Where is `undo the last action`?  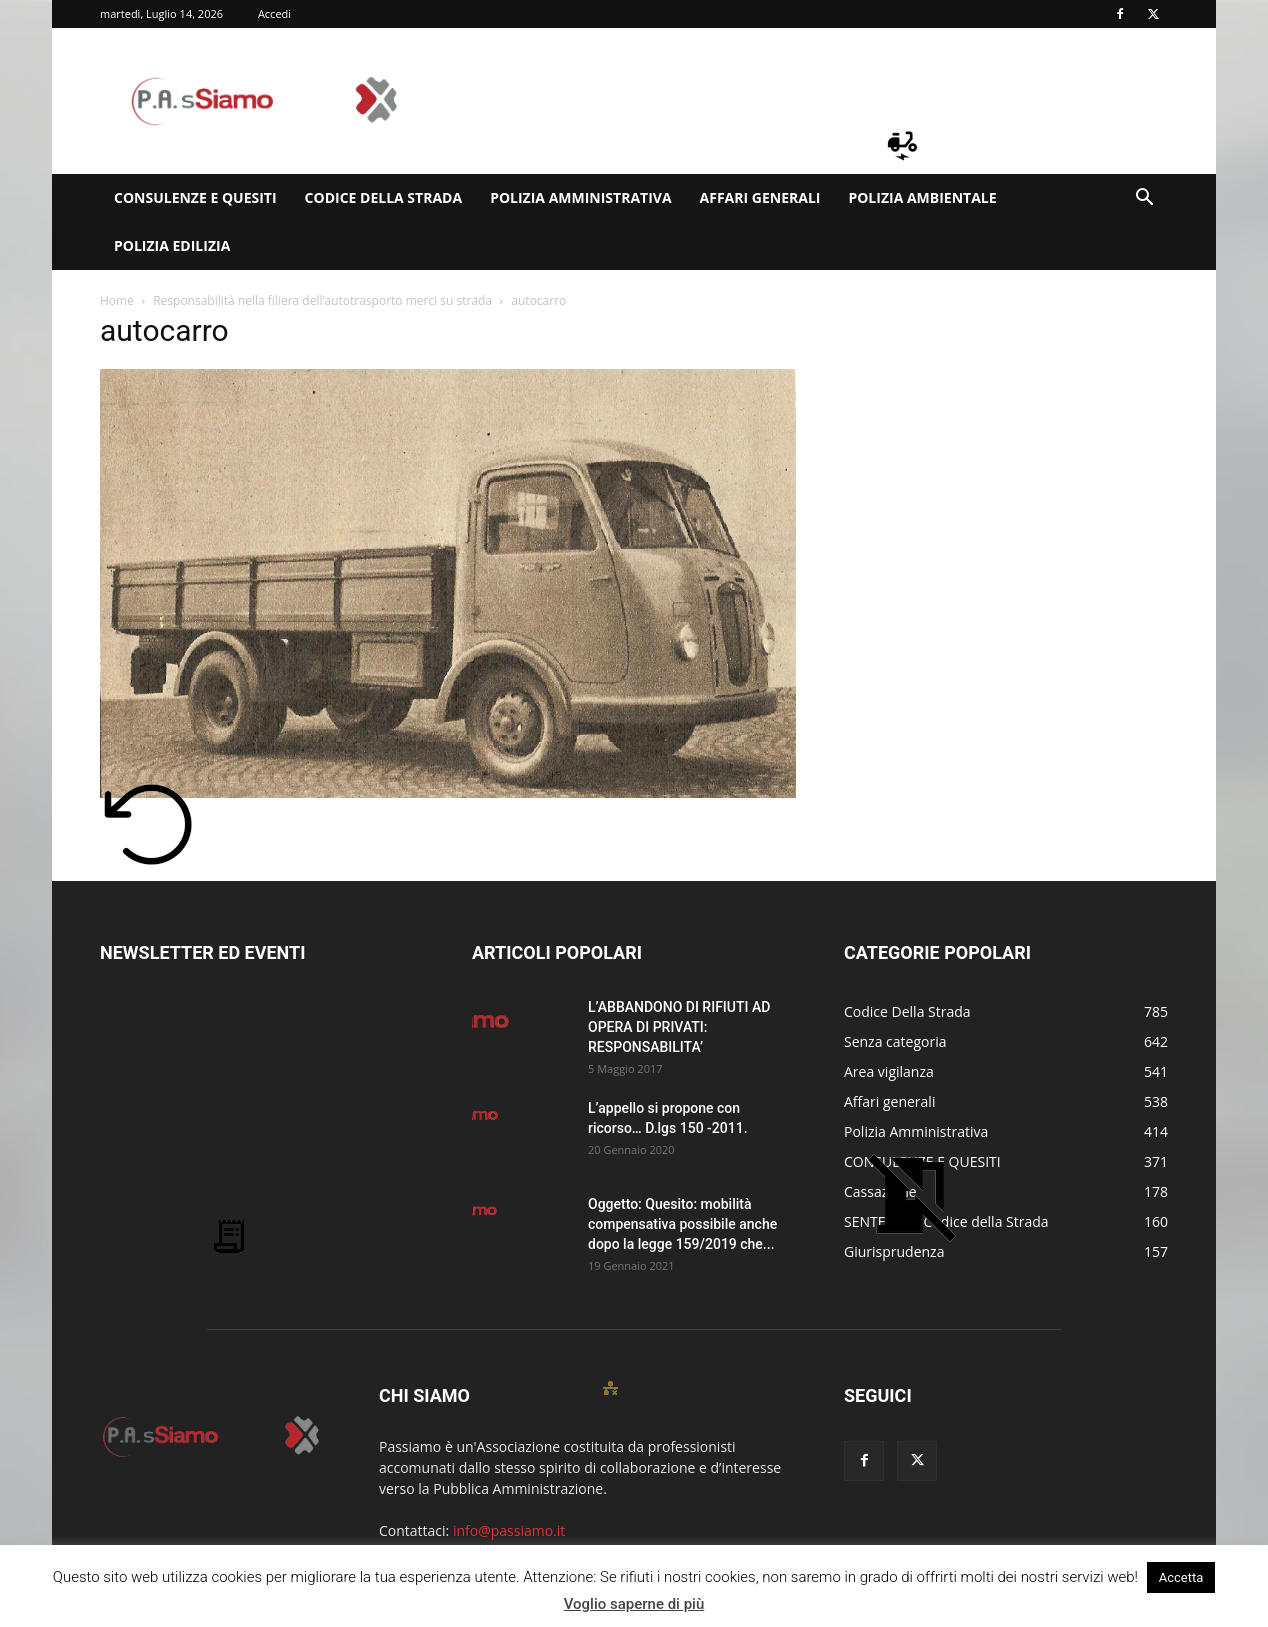 undo the last action is located at coordinates (151, 824).